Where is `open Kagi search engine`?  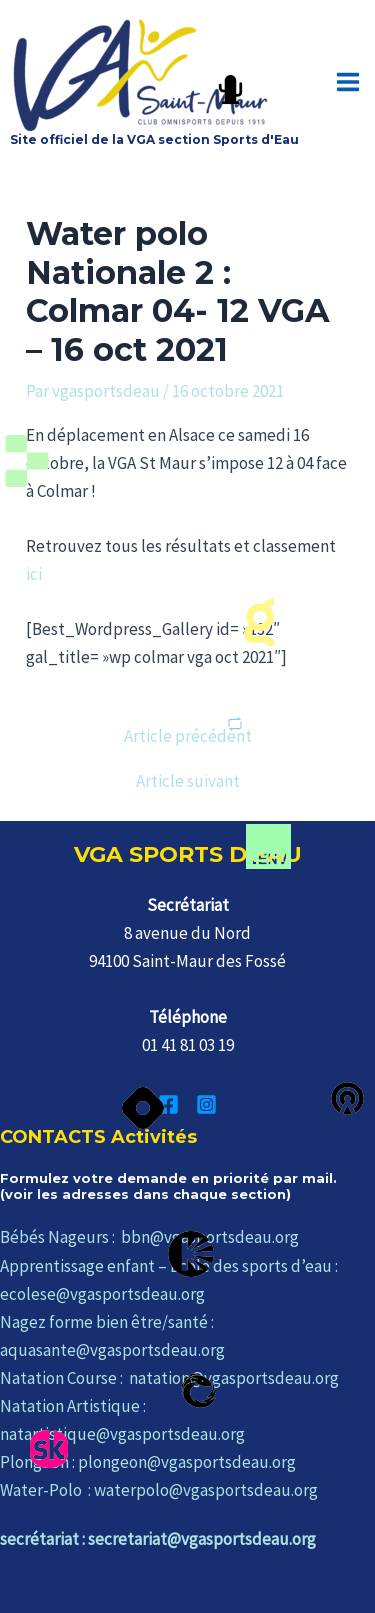 open Kagi search engine is located at coordinates (260, 623).